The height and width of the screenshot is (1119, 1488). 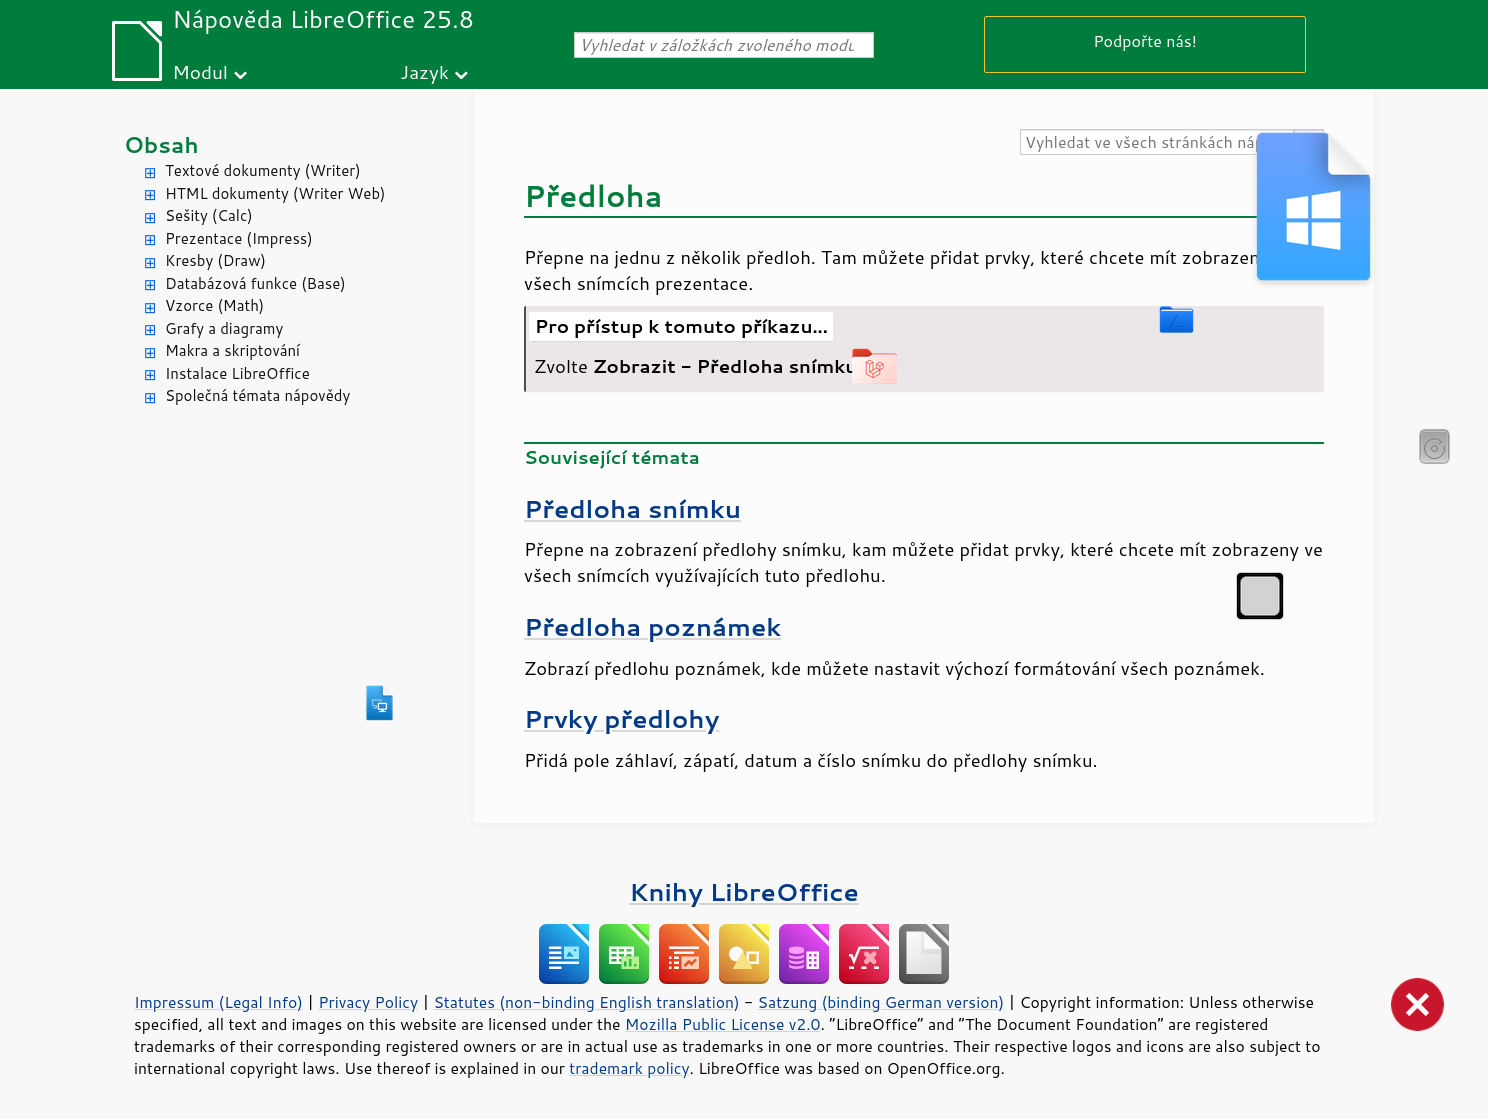 I want to click on stop or cancel the current action, so click(x=1417, y=1004).